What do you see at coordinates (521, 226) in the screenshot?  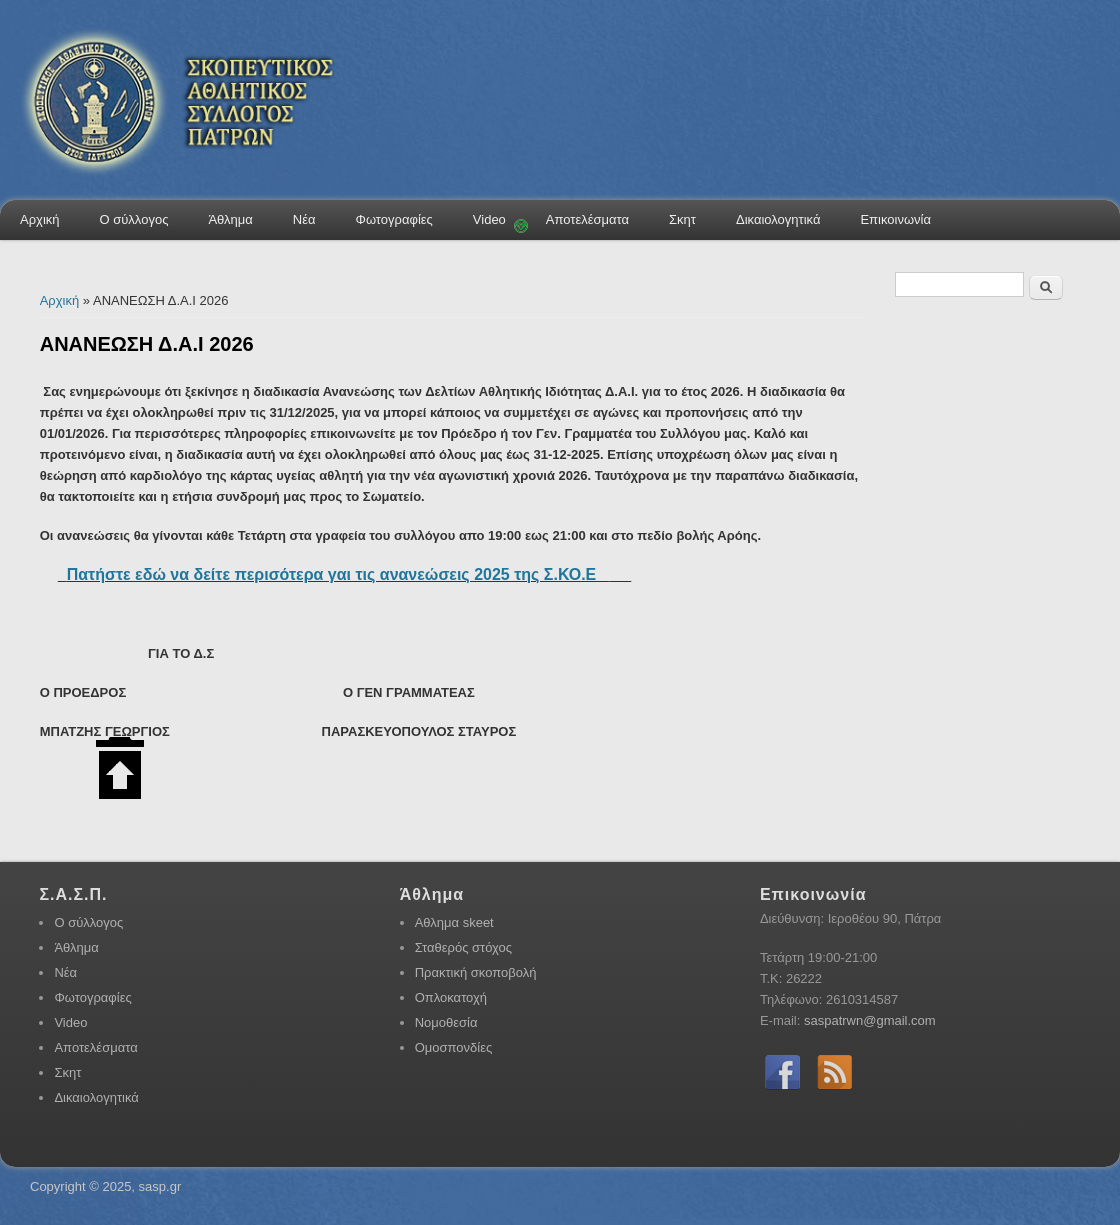 I see `select nerd or geeky mood/reaction` at bounding box center [521, 226].